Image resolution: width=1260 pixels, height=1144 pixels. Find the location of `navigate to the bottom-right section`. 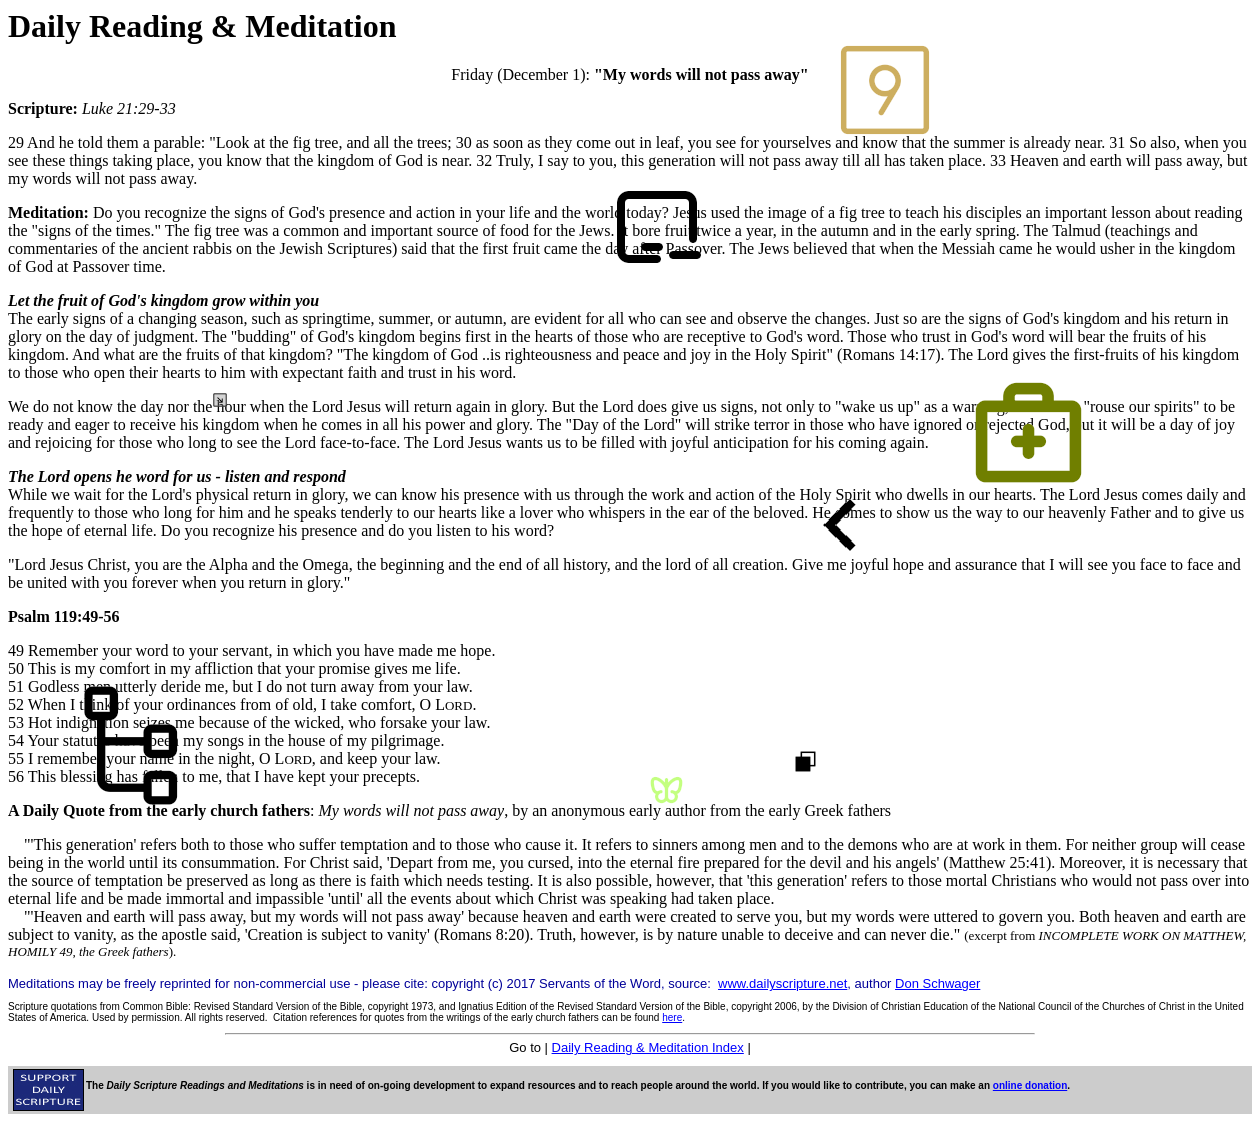

navigate to the bottom-right section is located at coordinates (220, 400).